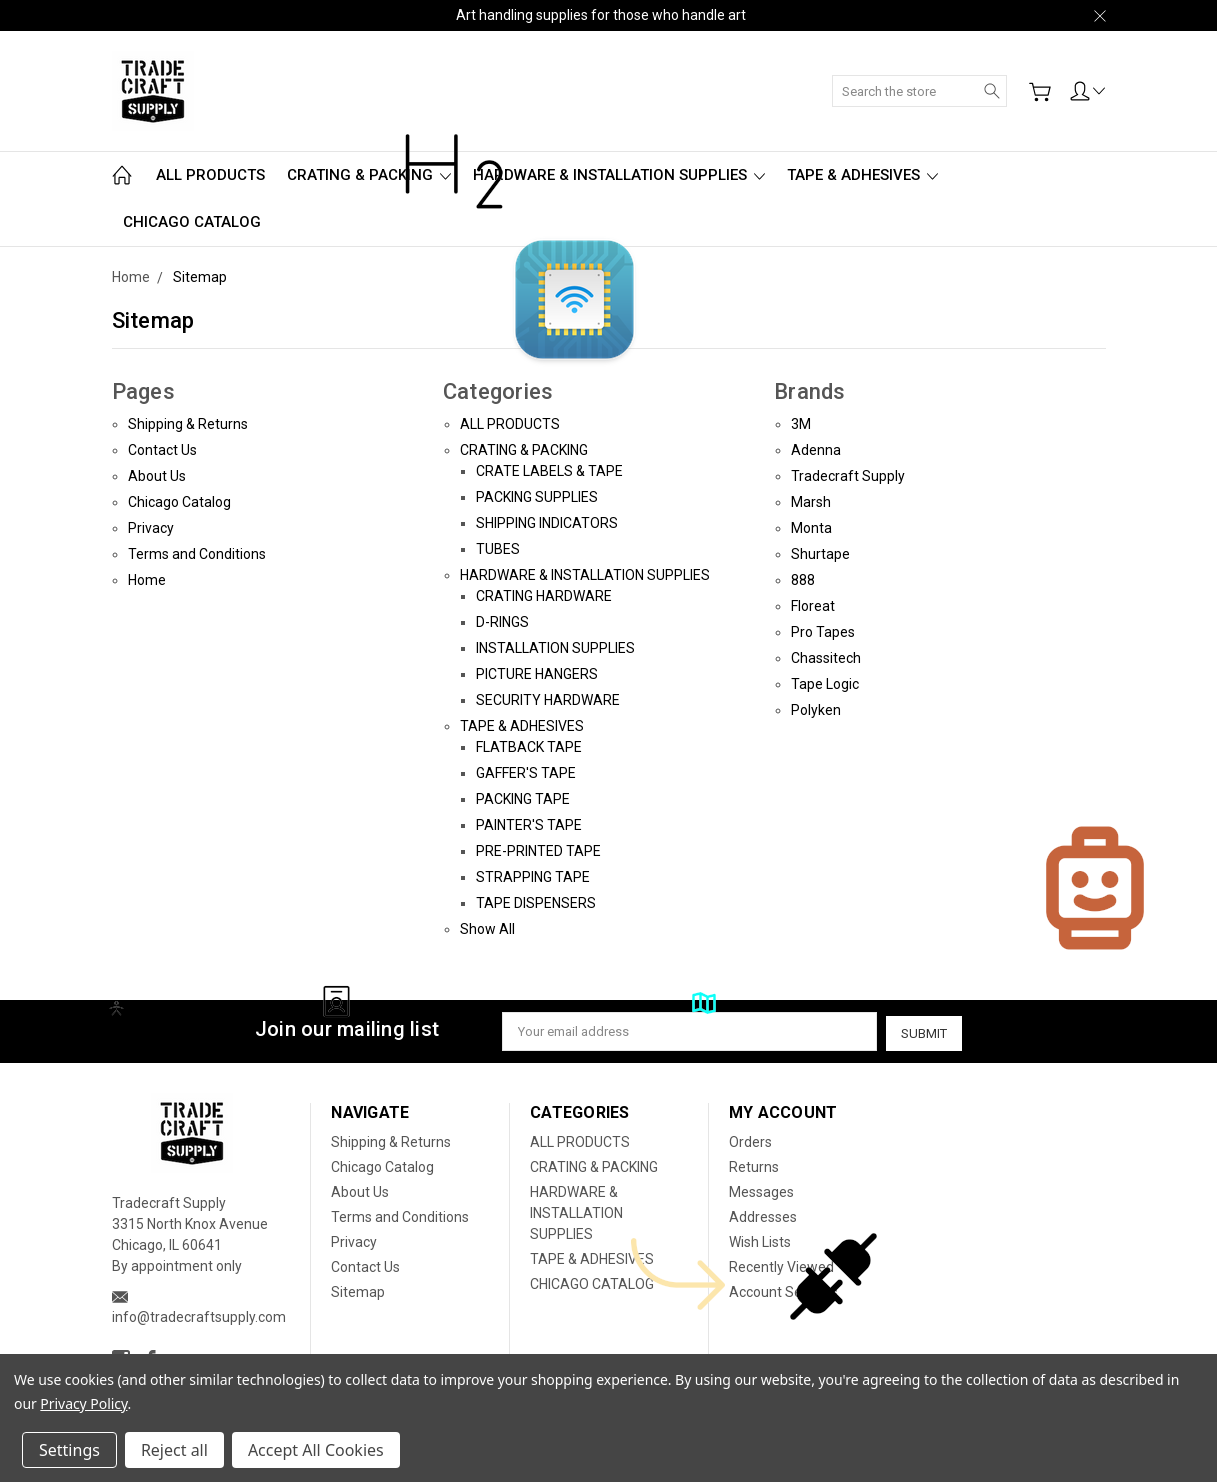 This screenshot has width=1217, height=1482. What do you see at coordinates (574, 299) in the screenshot?
I see `view network adapter settings` at bounding box center [574, 299].